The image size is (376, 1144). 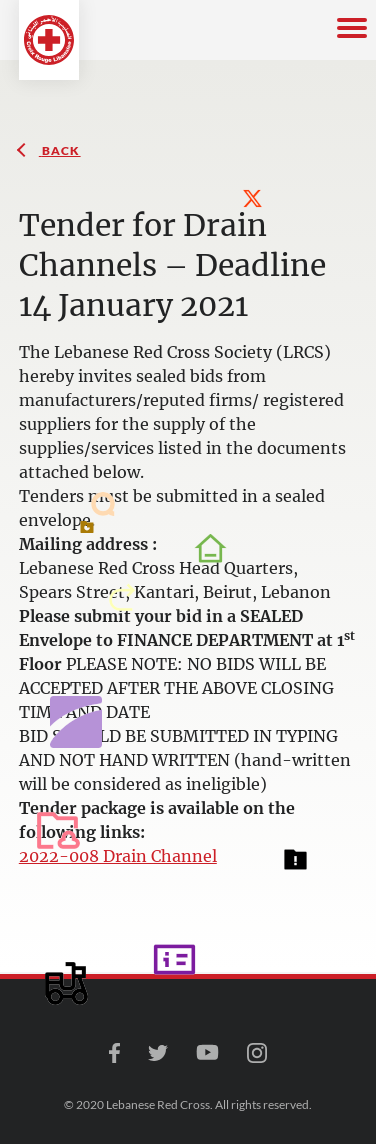 What do you see at coordinates (174, 959) in the screenshot?
I see `view contact or business card details` at bounding box center [174, 959].